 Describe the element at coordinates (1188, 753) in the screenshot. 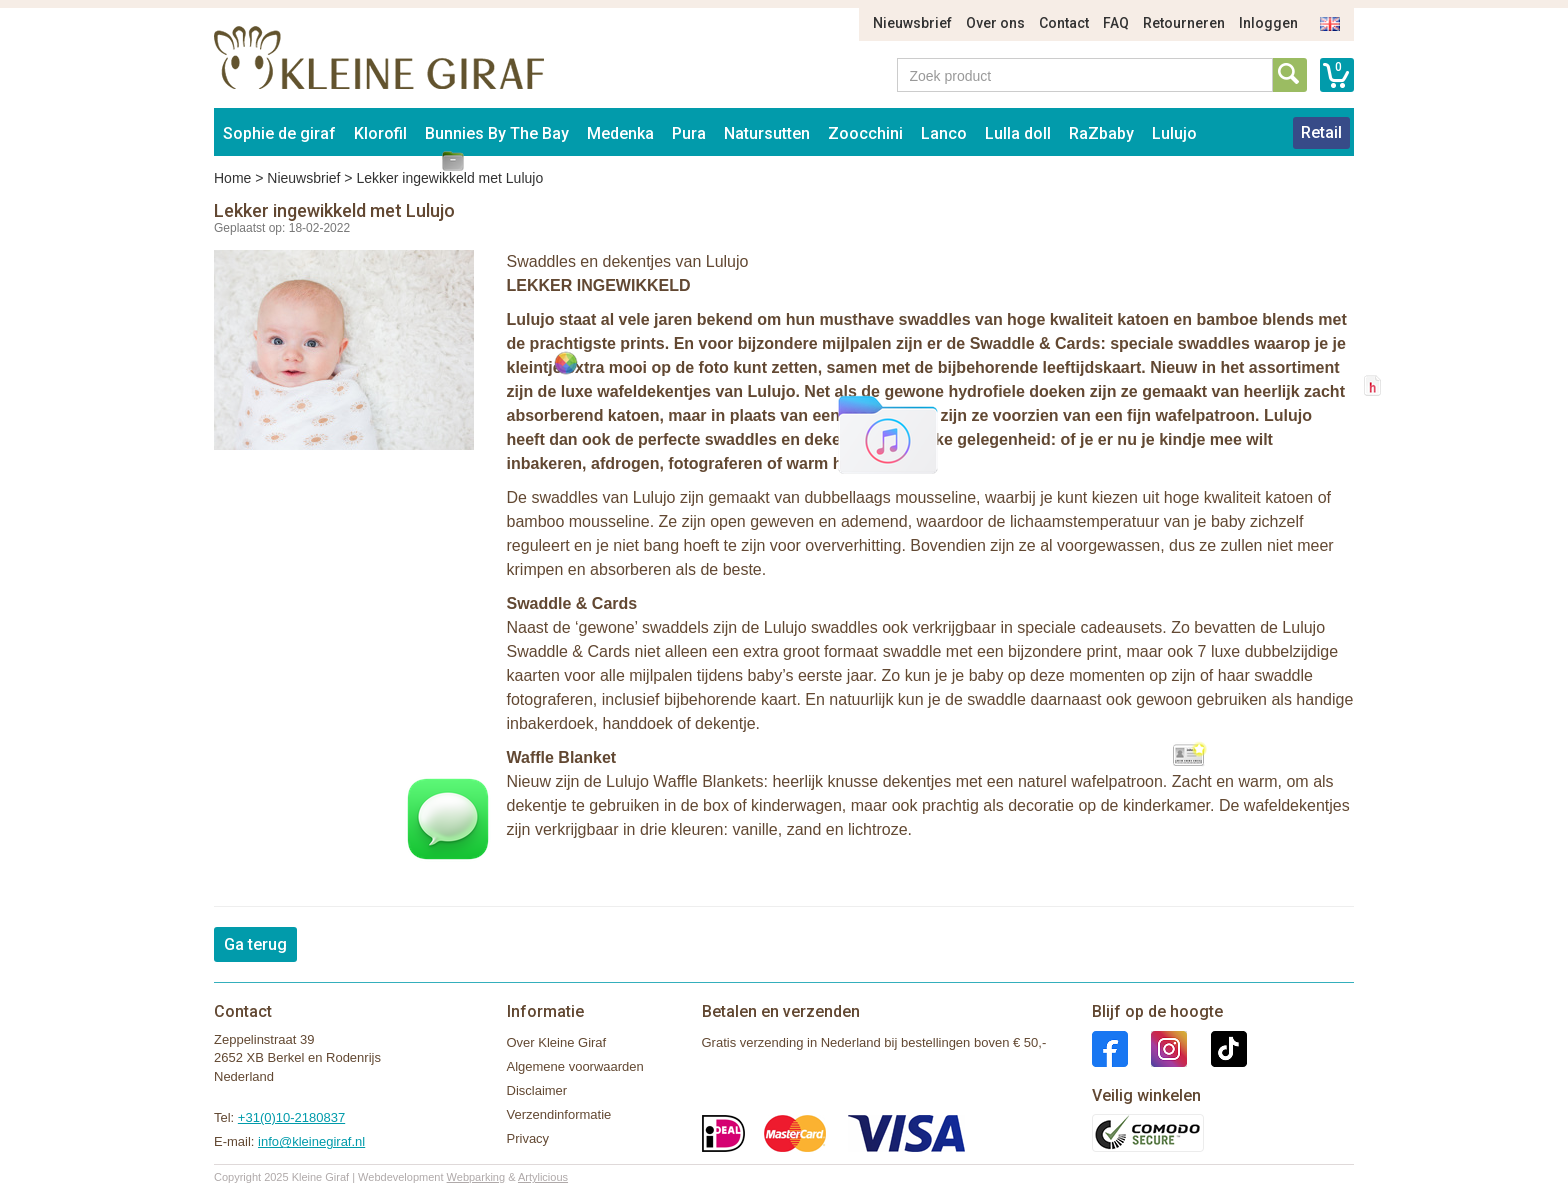

I see `add a new contact` at that location.